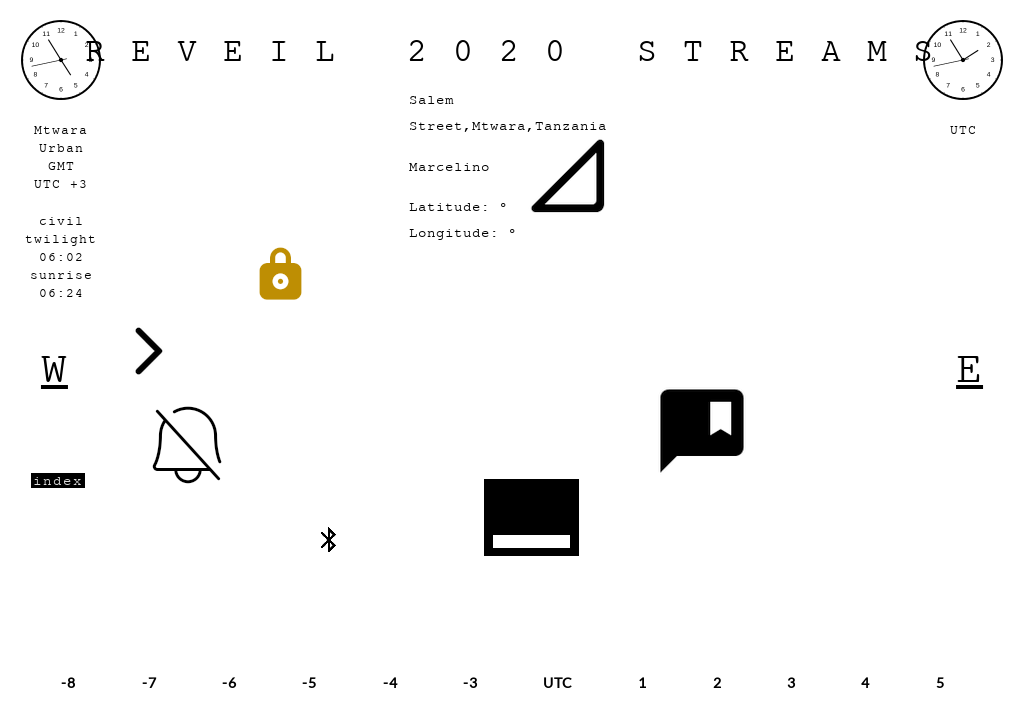 The image size is (1024, 720). What do you see at coordinates (280, 273) in the screenshot?
I see `lock or secure this item` at bounding box center [280, 273].